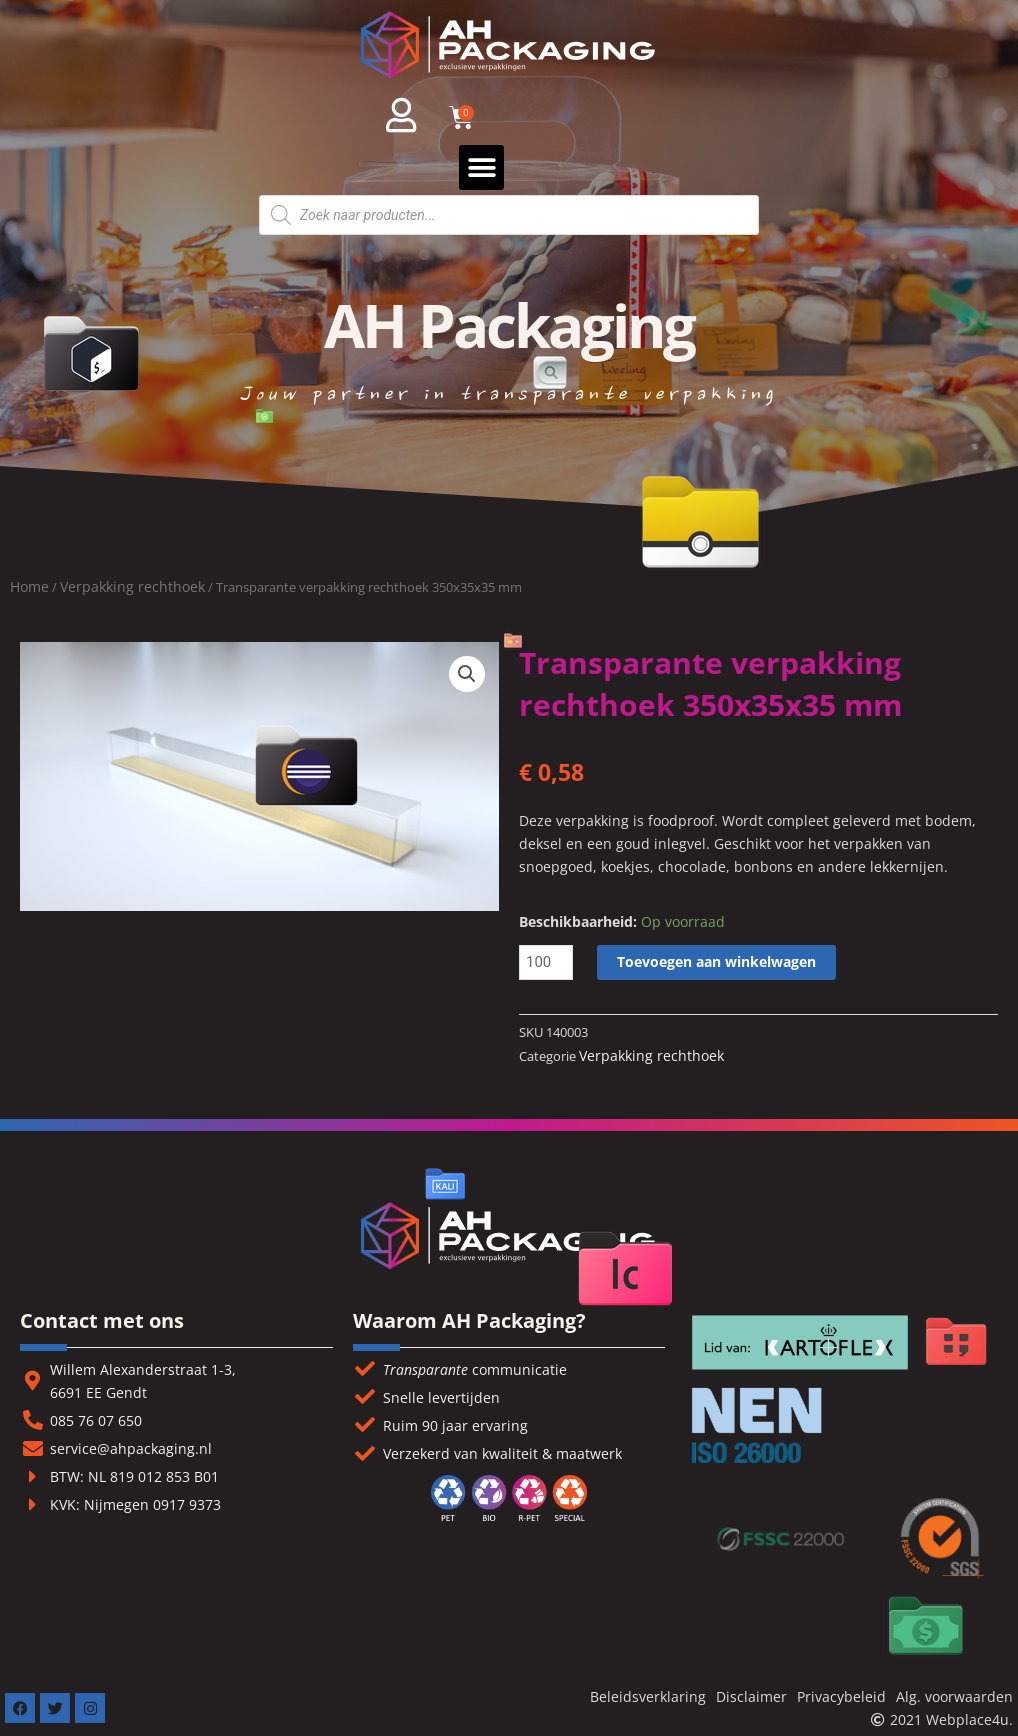 The width and height of the screenshot is (1018, 1736). Describe the element at coordinates (513, 641) in the screenshot. I see `folder containing styled-components files` at that location.